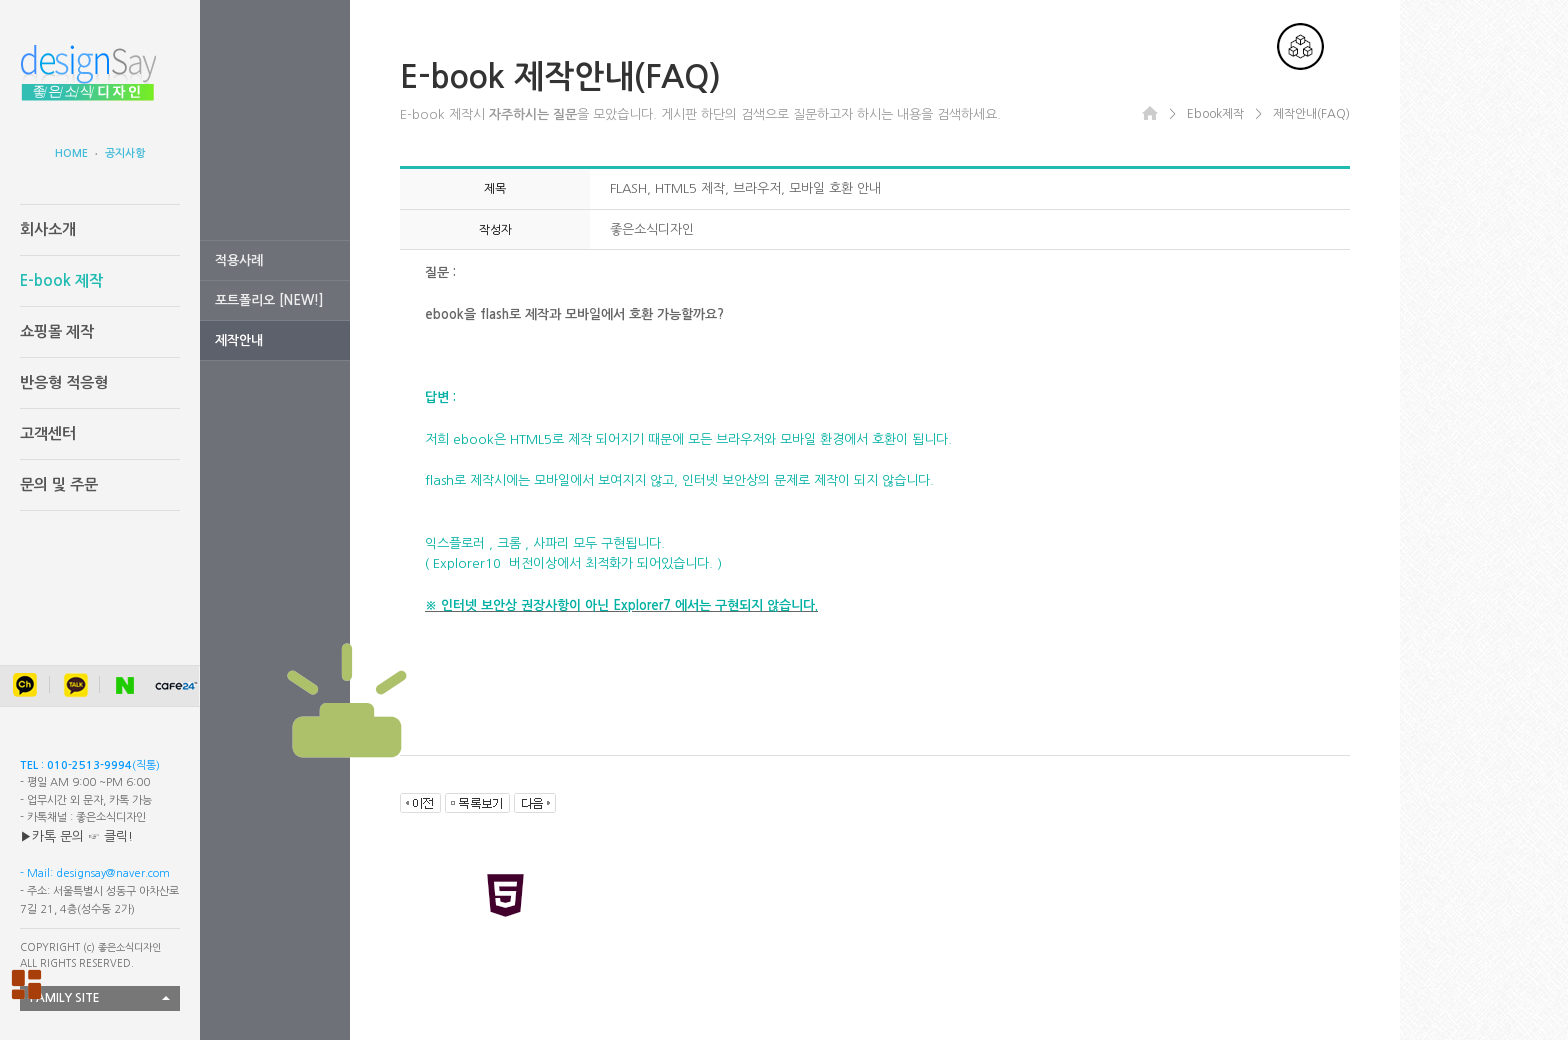 The height and width of the screenshot is (1040, 1568). I want to click on access the main dashboard, so click(26, 984).